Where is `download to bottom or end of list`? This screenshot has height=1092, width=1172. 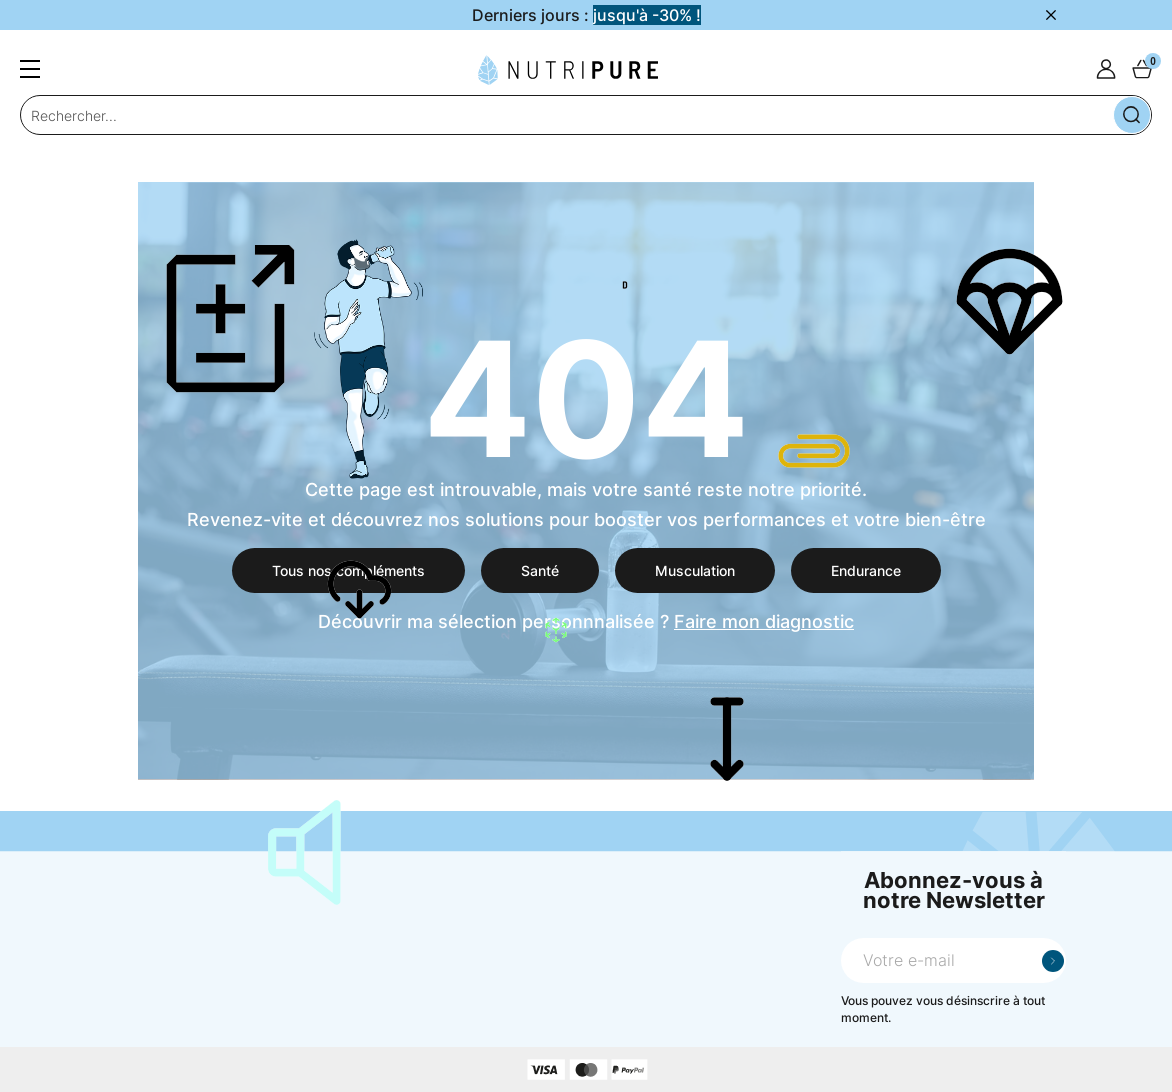 download to bottom or end of list is located at coordinates (727, 739).